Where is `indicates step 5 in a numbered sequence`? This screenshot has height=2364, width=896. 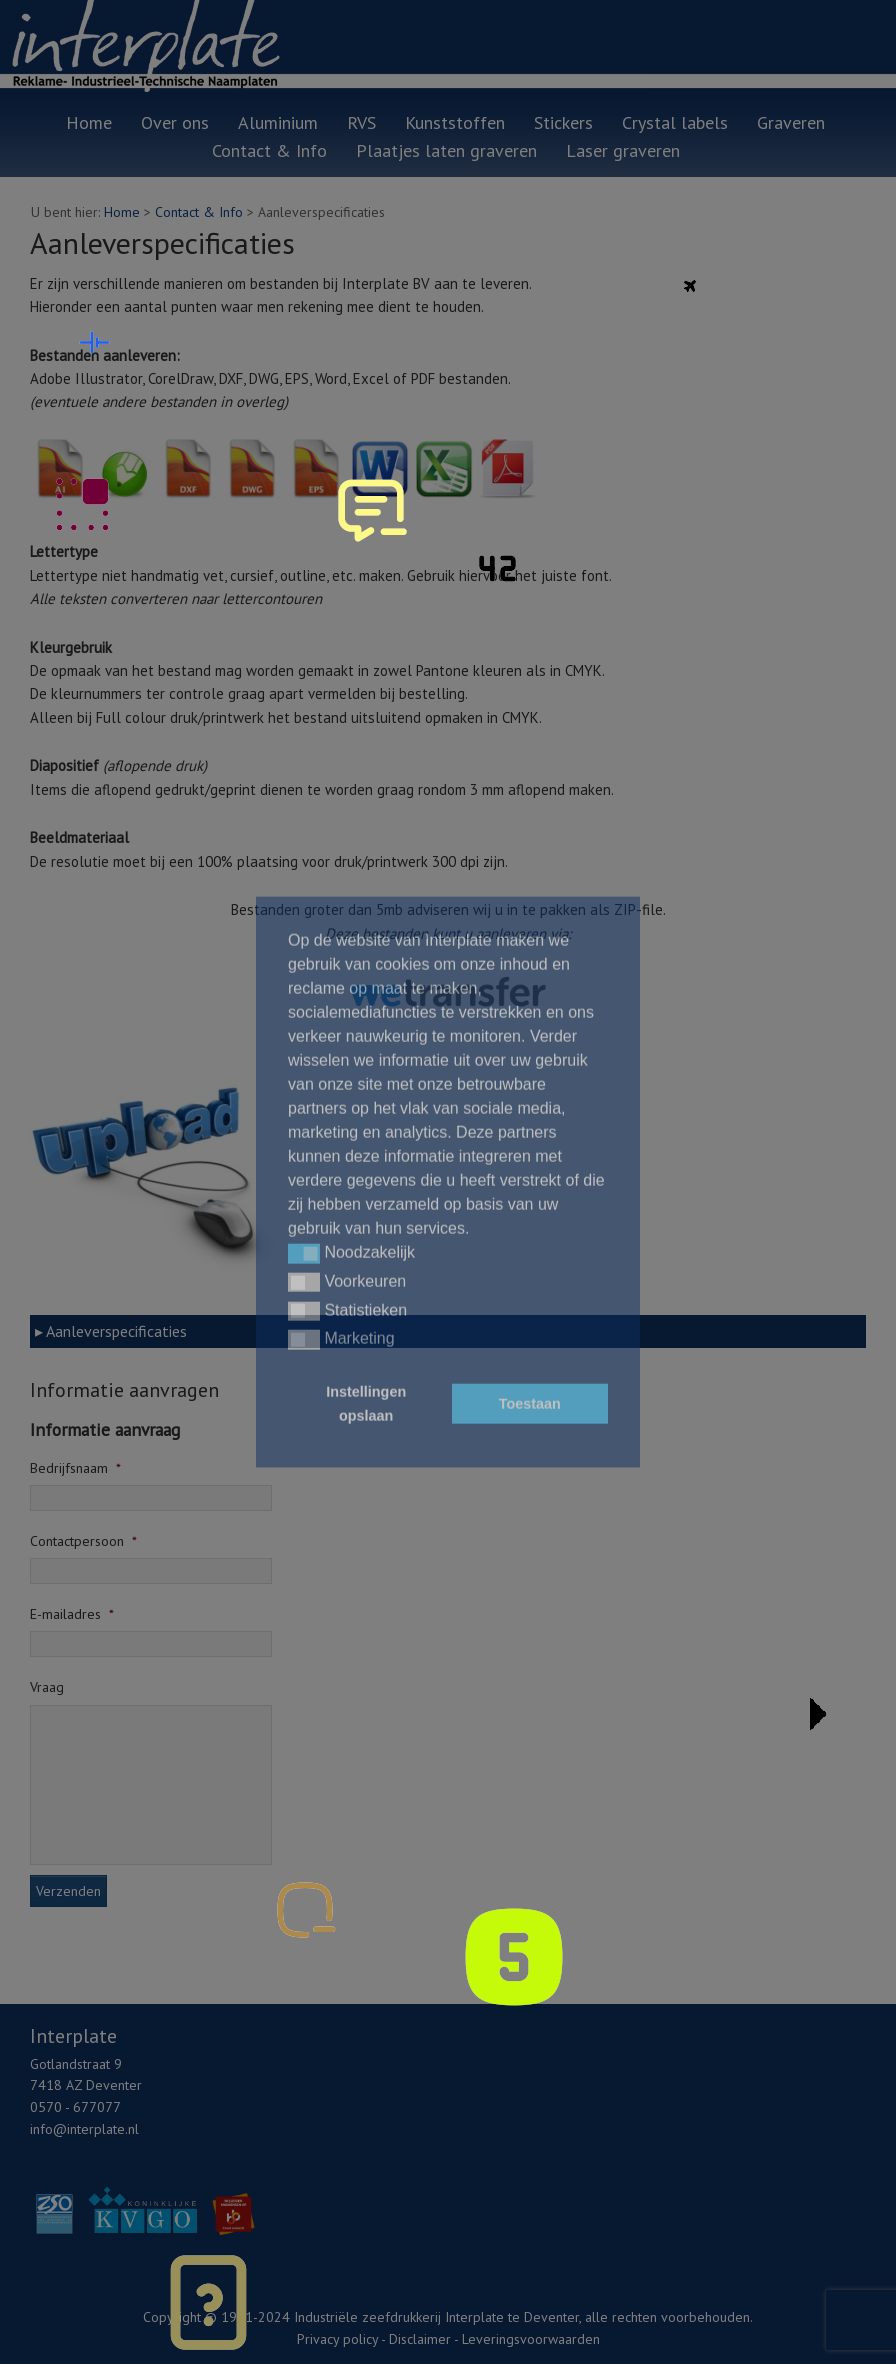 indicates step 5 in a numbered sequence is located at coordinates (514, 1957).